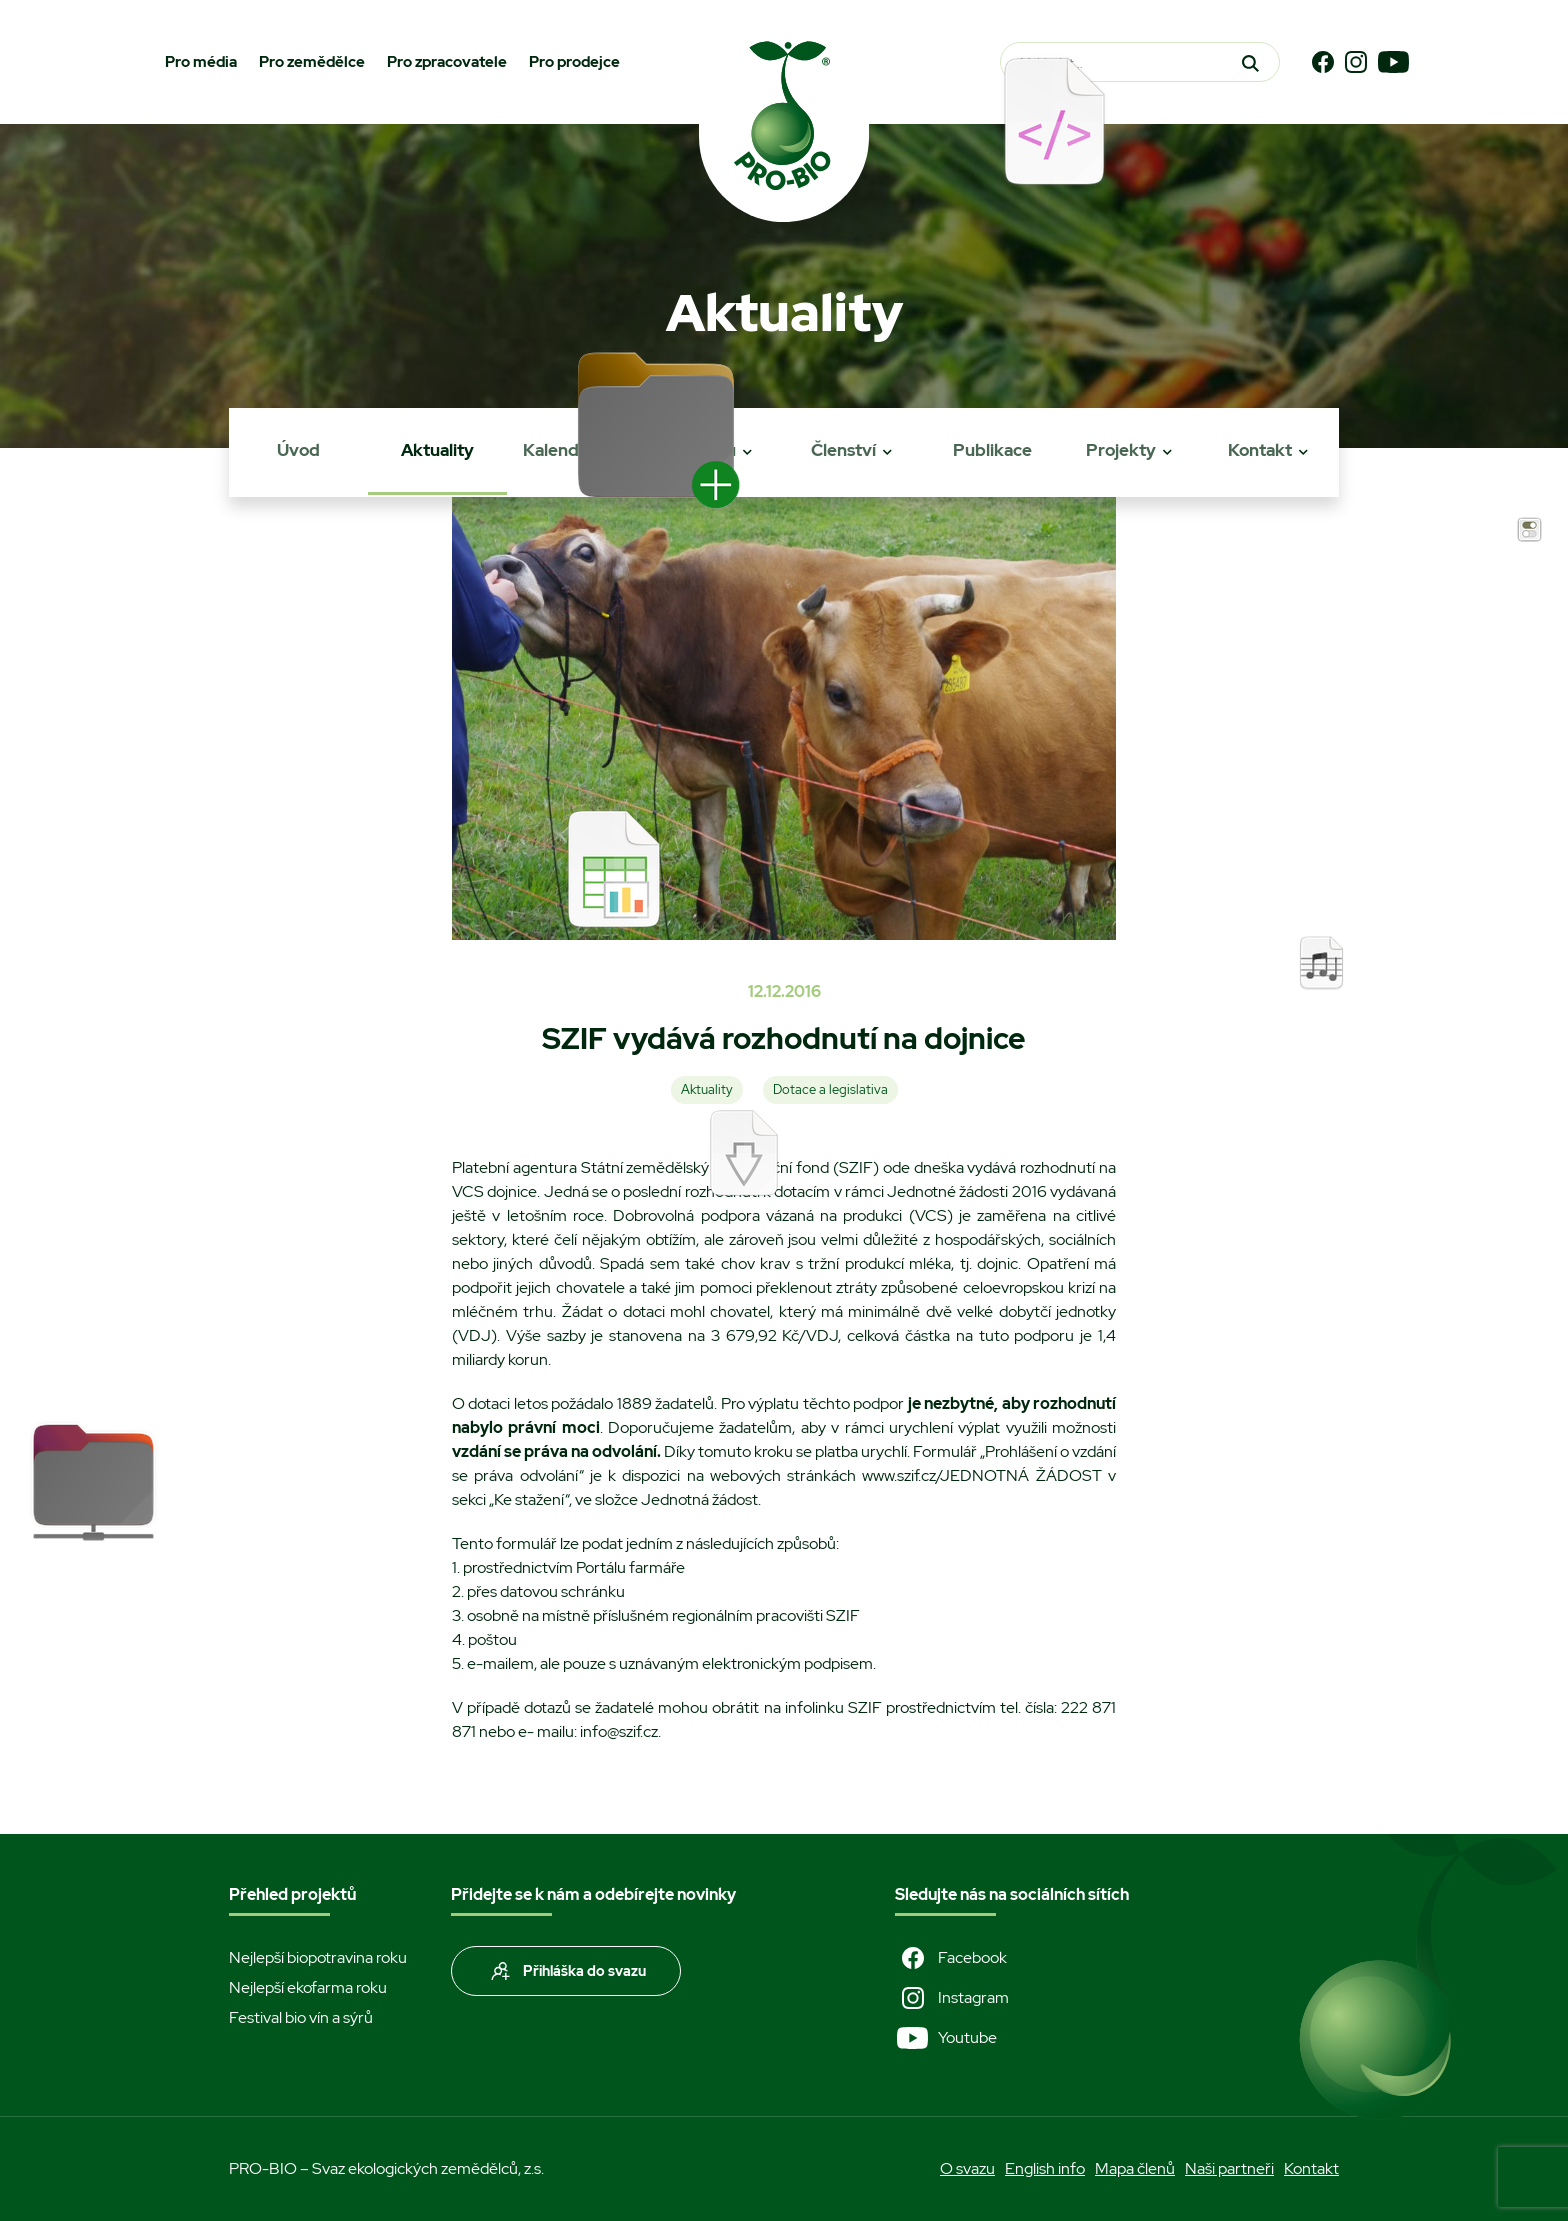 The width and height of the screenshot is (1568, 2221). Describe the element at coordinates (614, 869) in the screenshot. I see `open a spreadsheet file` at that location.